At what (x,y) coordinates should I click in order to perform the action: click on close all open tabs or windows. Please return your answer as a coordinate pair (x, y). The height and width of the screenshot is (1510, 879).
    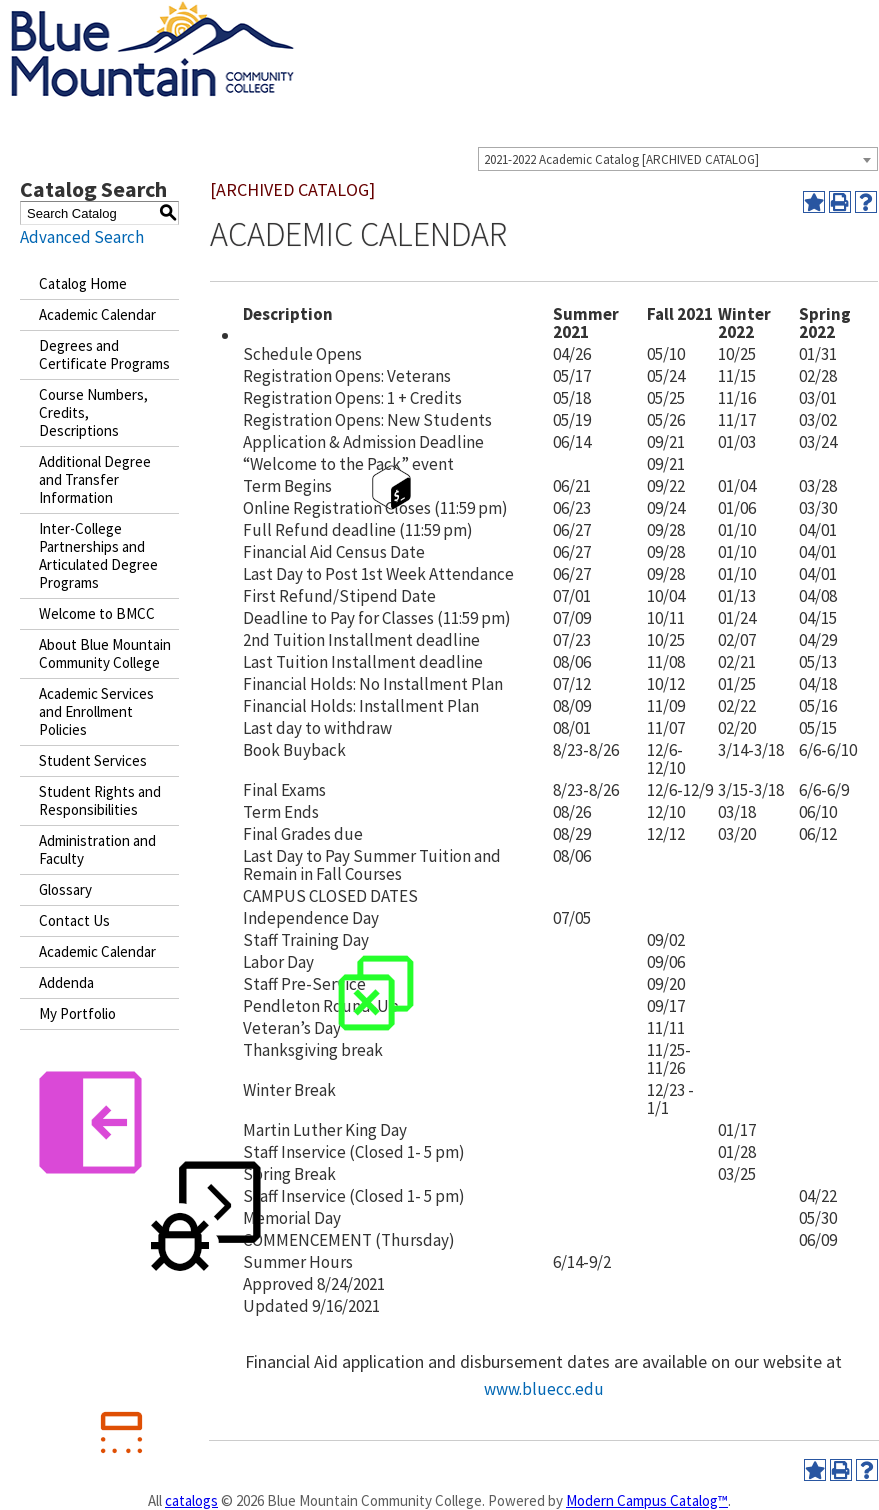
    Looking at the image, I should click on (376, 993).